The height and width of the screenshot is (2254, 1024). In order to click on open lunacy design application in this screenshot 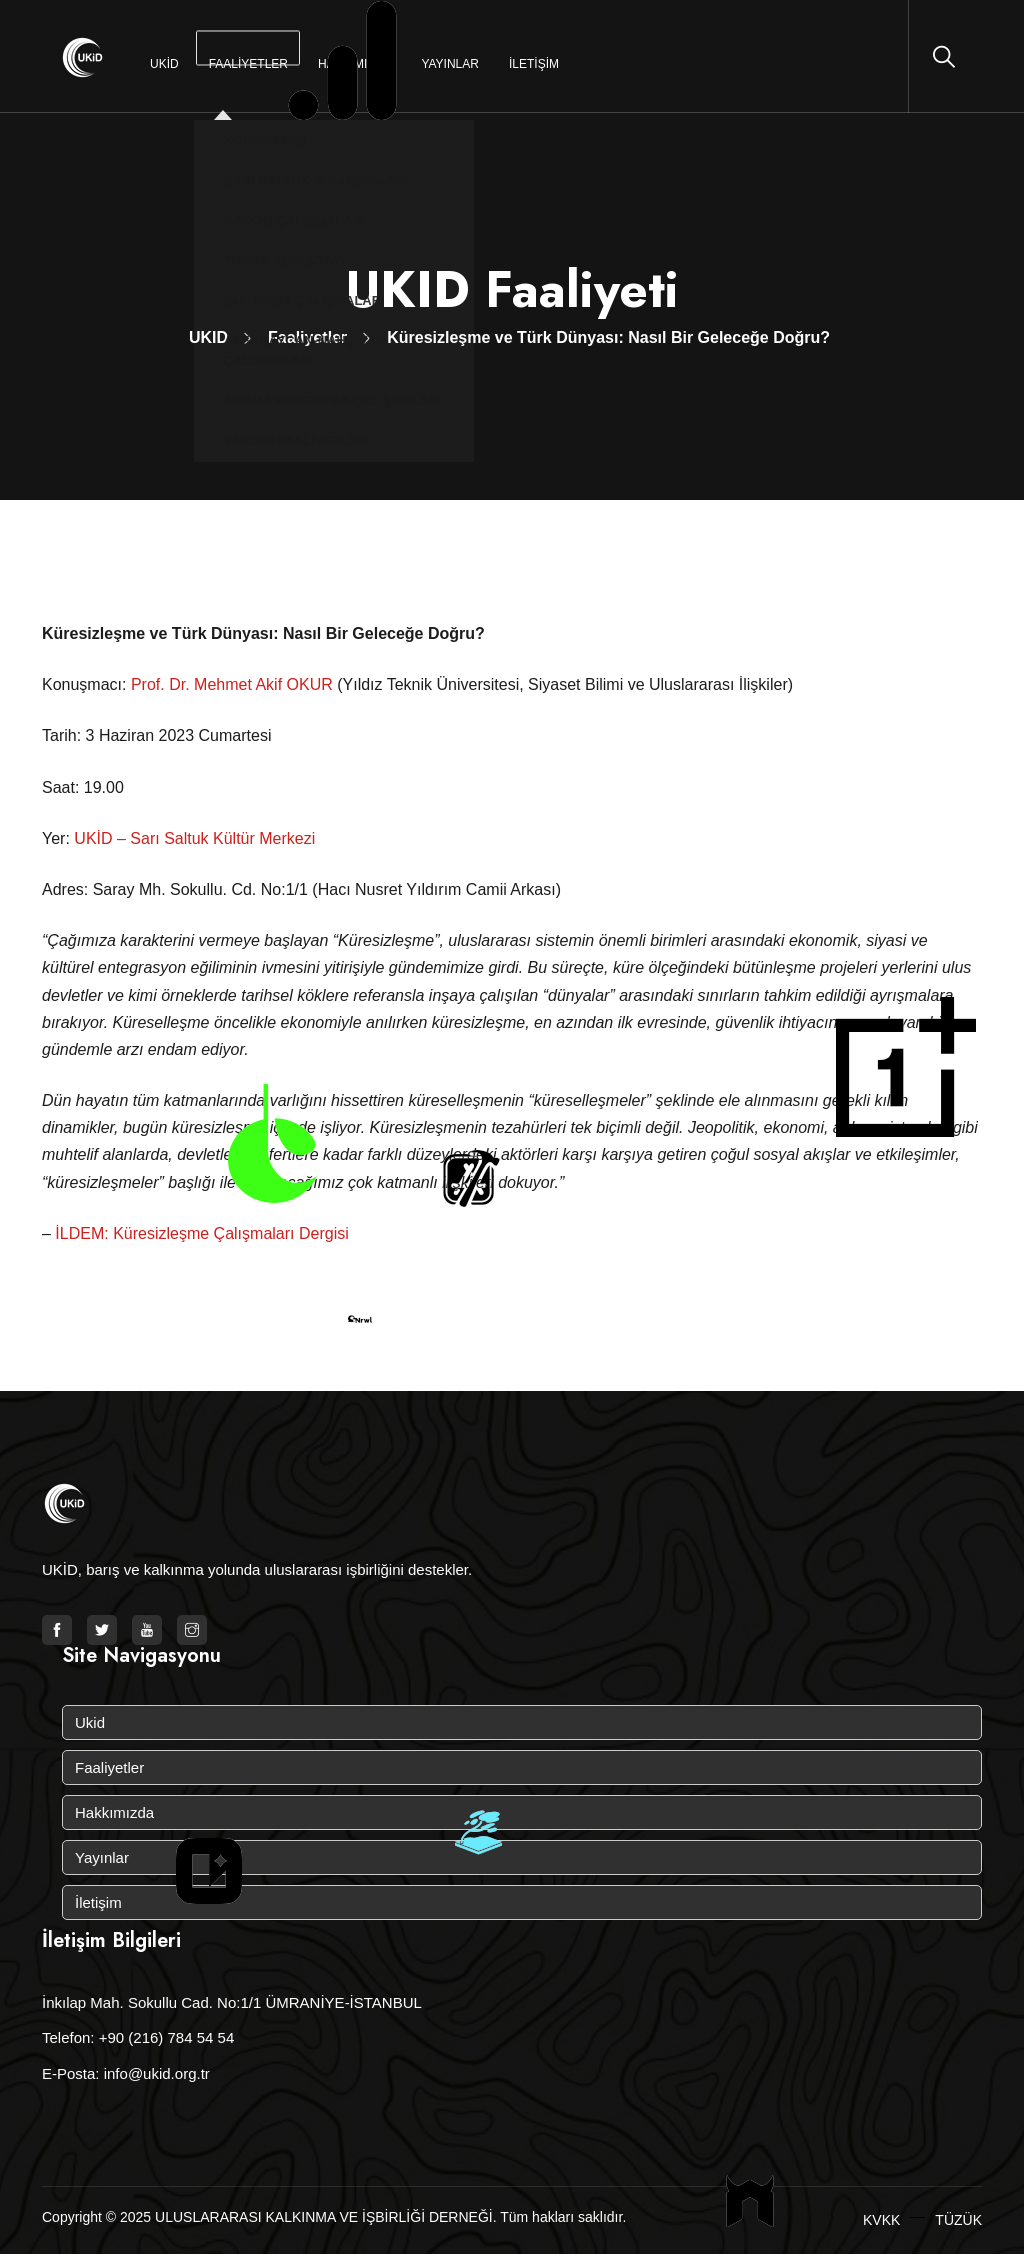, I will do `click(209, 1871)`.